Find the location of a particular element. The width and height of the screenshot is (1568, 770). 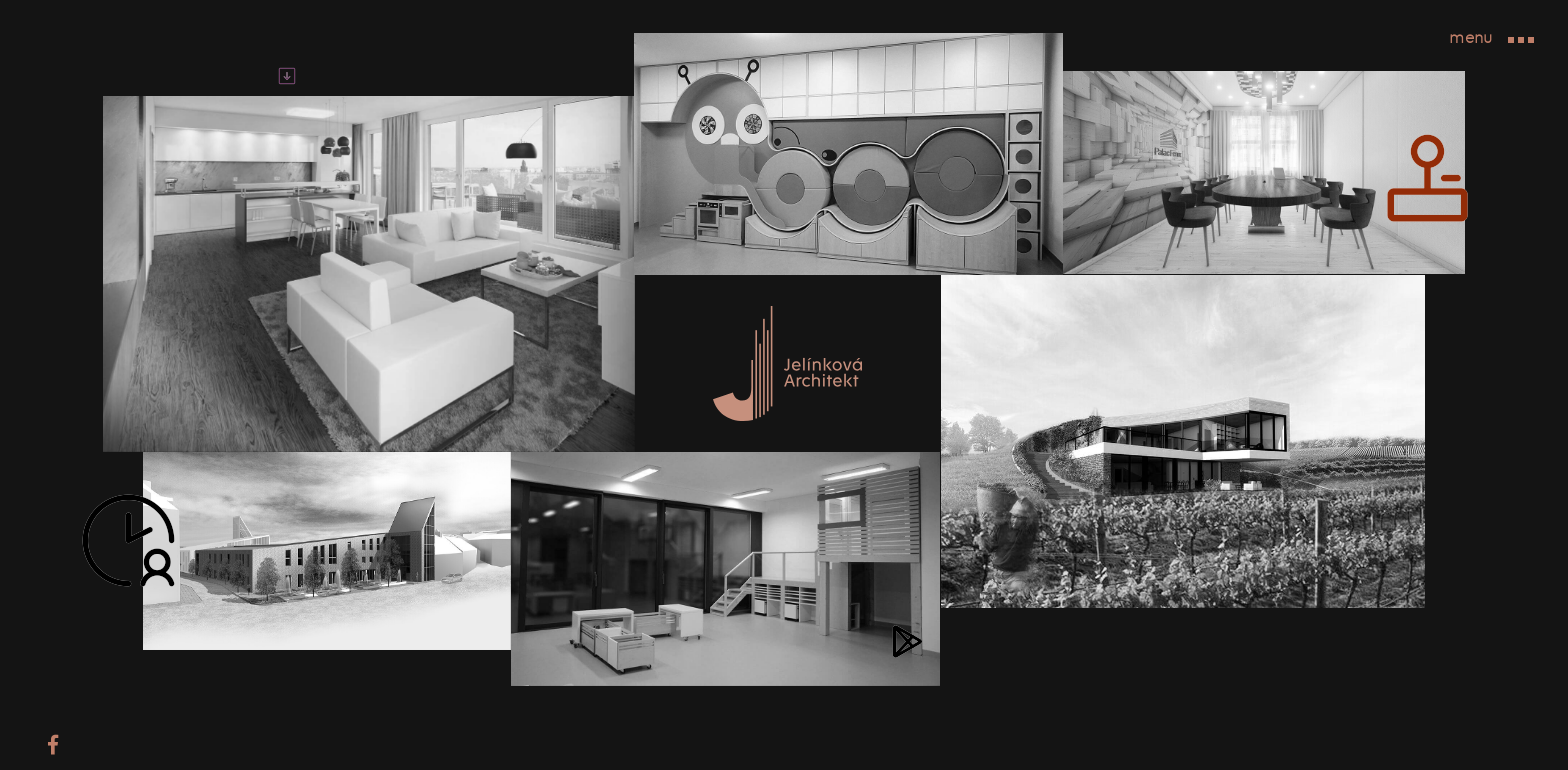

open google play store is located at coordinates (907, 641).